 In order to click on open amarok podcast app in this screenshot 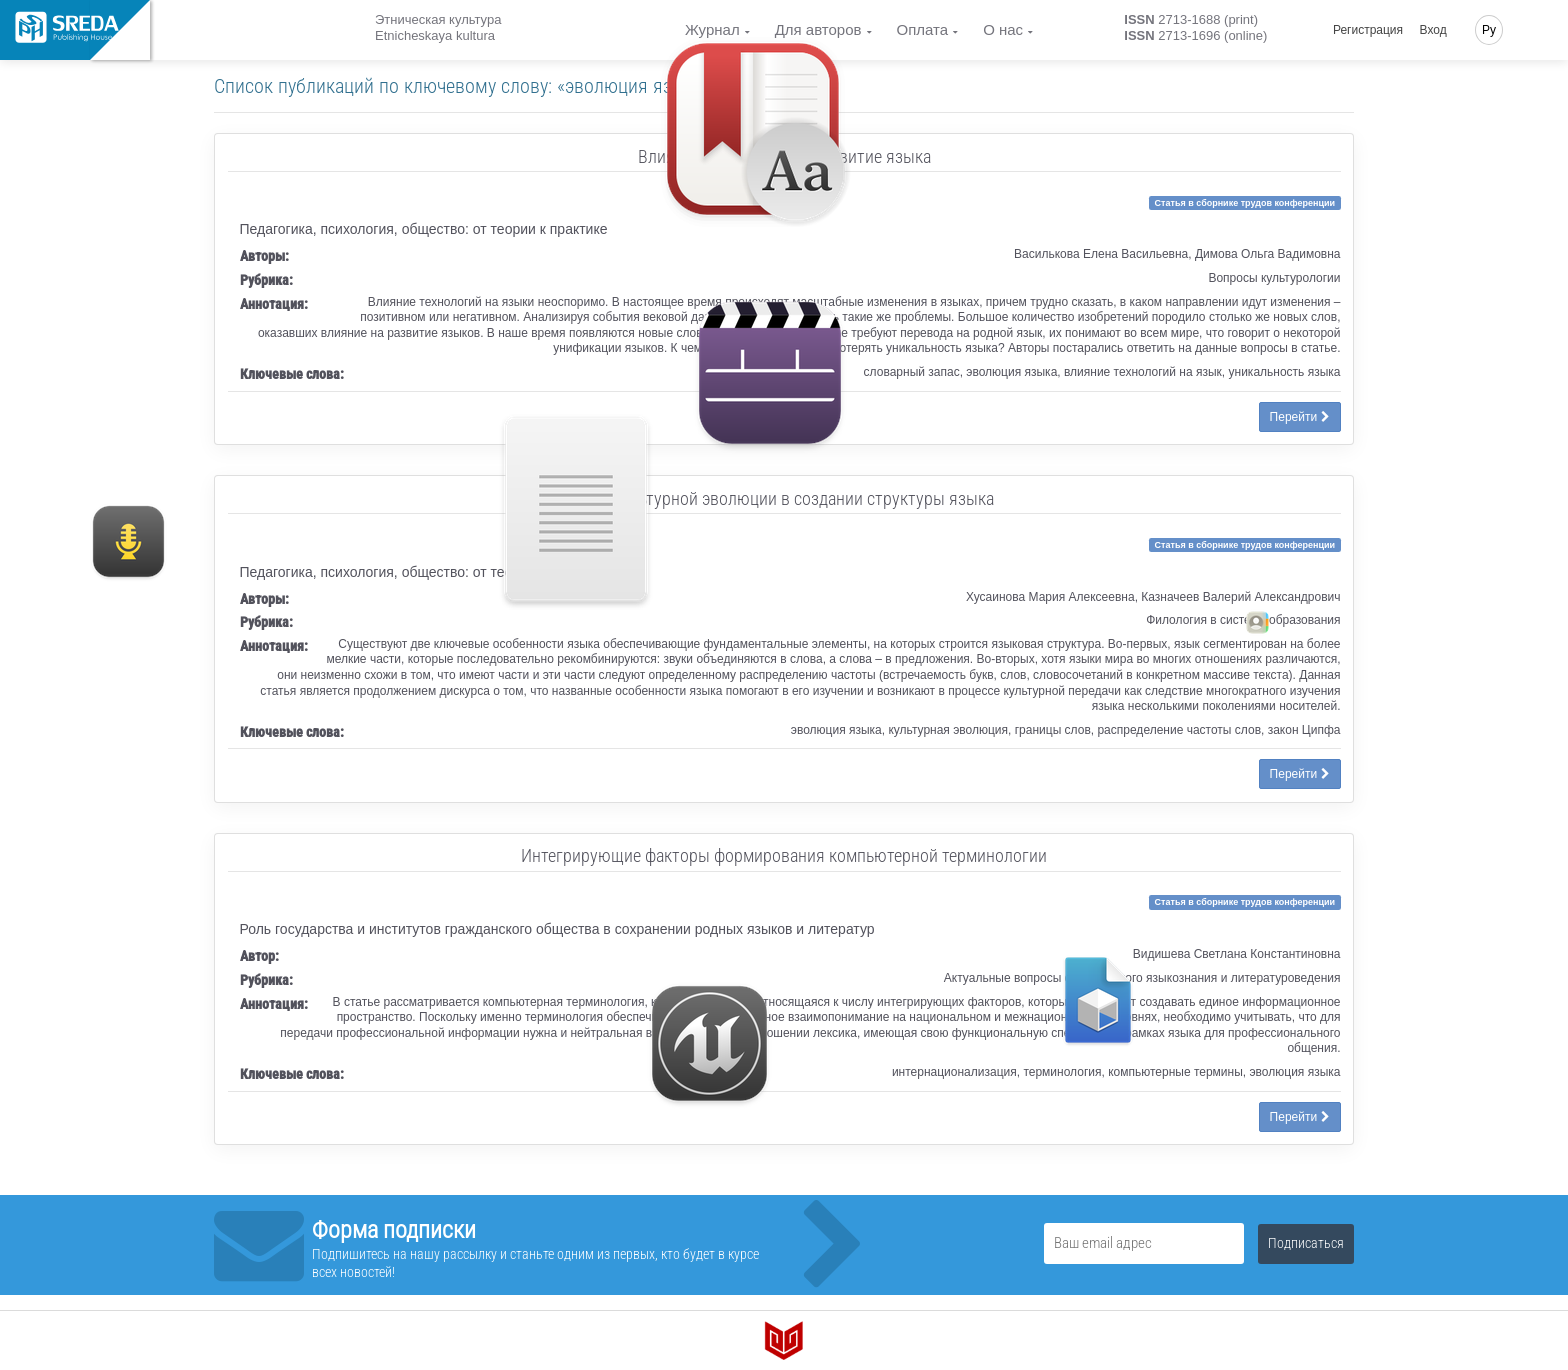, I will do `click(128, 541)`.